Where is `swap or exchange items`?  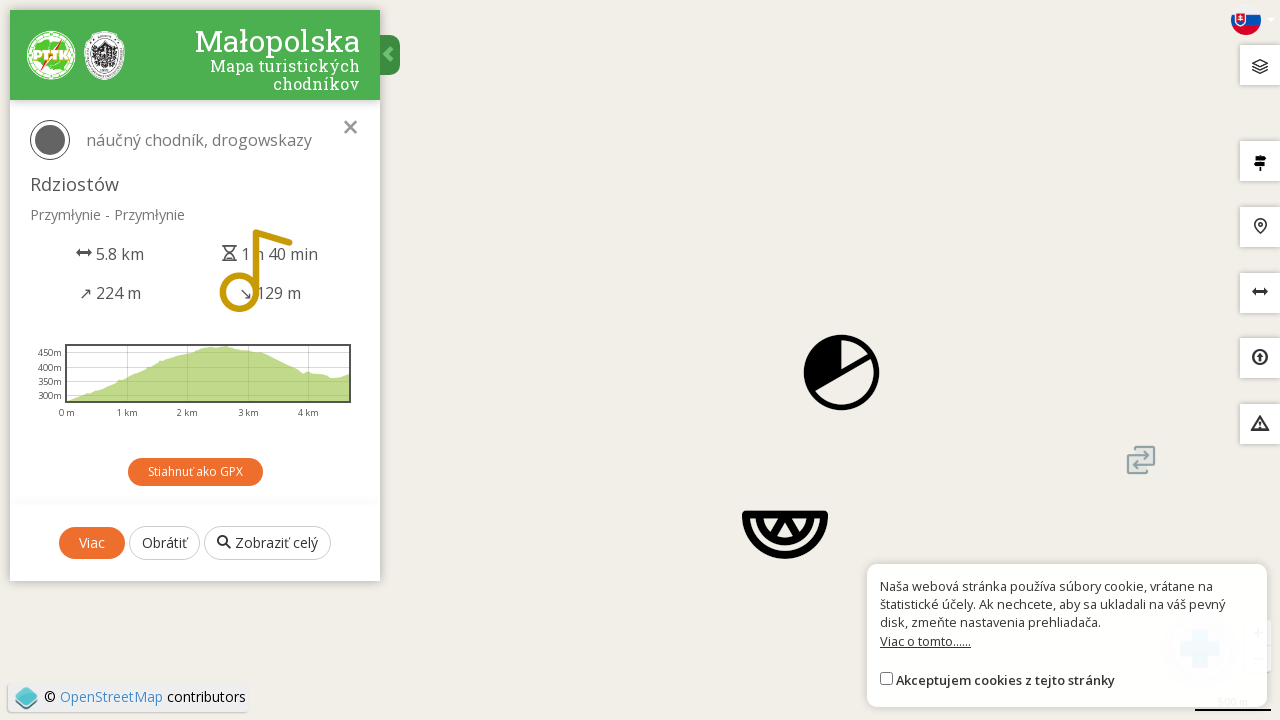 swap or exchange items is located at coordinates (1141, 460).